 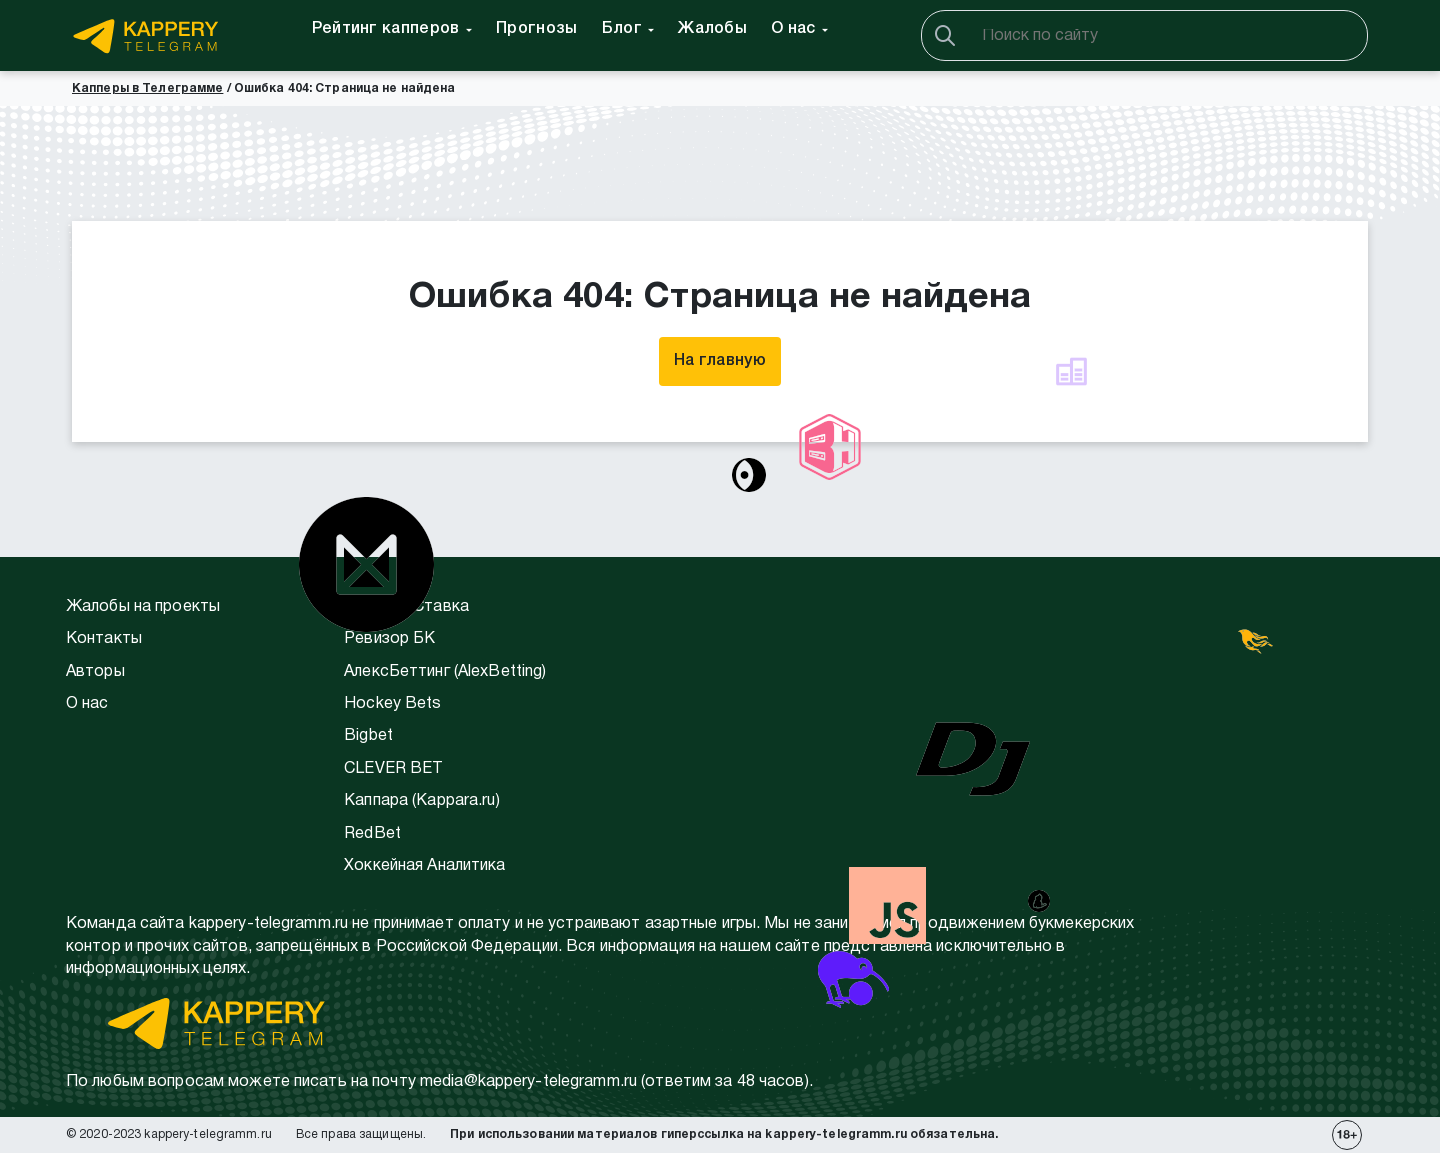 I want to click on access database or data storage, so click(x=1071, y=371).